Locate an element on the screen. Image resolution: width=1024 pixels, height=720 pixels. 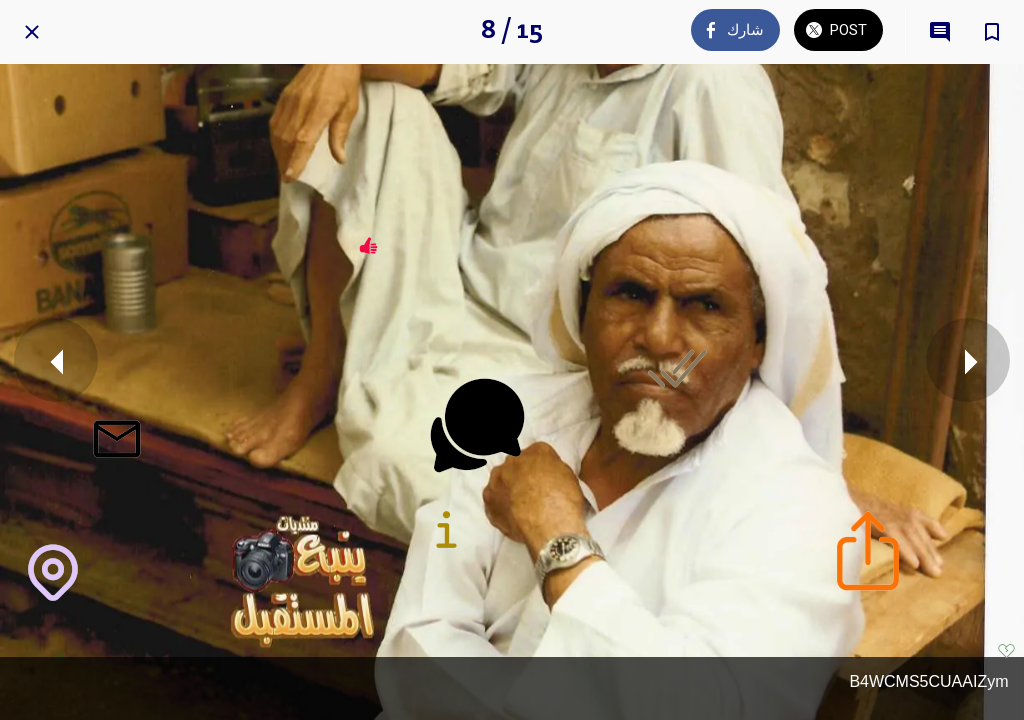
open your email inbox is located at coordinates (117, 439).